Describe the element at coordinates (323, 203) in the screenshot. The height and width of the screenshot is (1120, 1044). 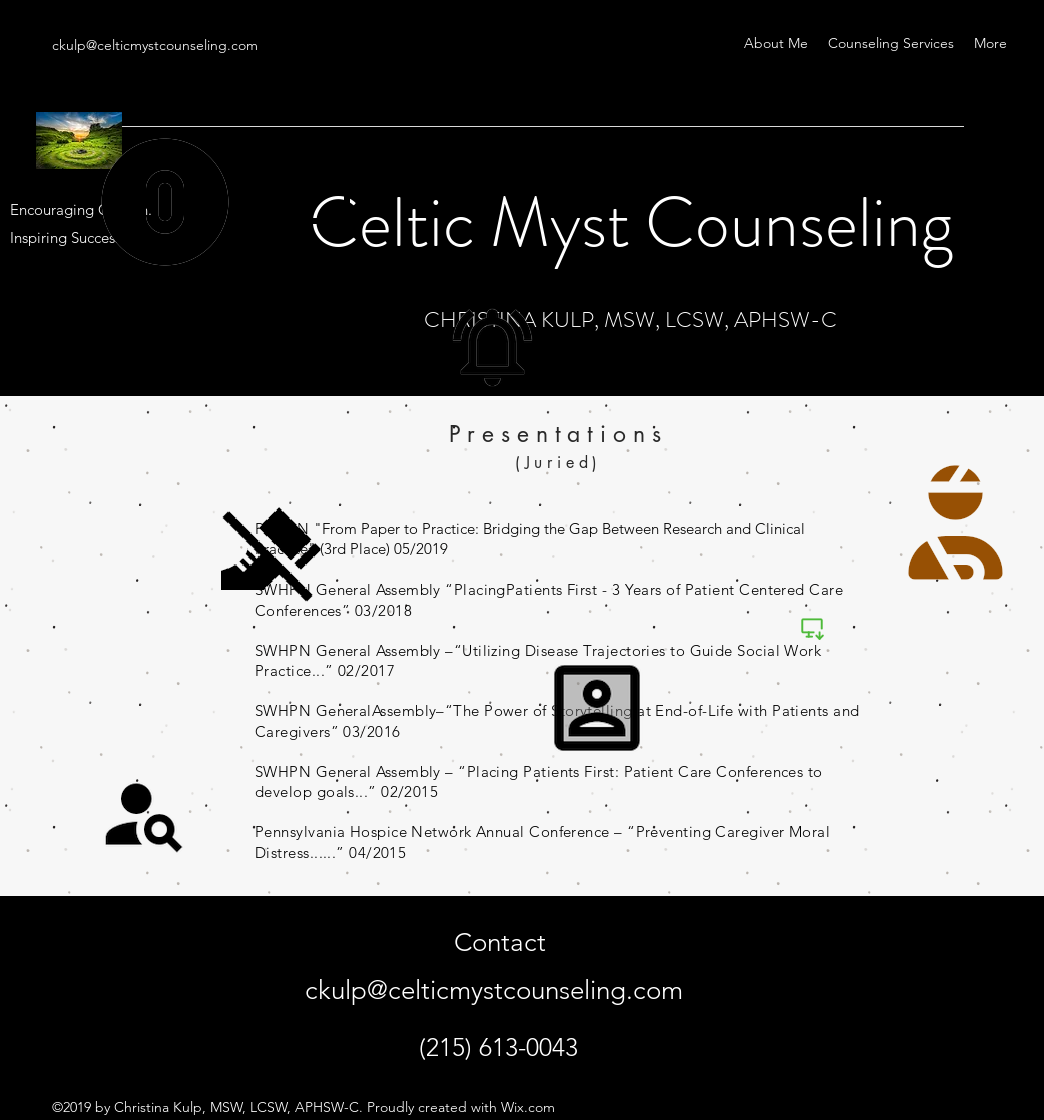
I see `crop image to landscape orientation` at that location.